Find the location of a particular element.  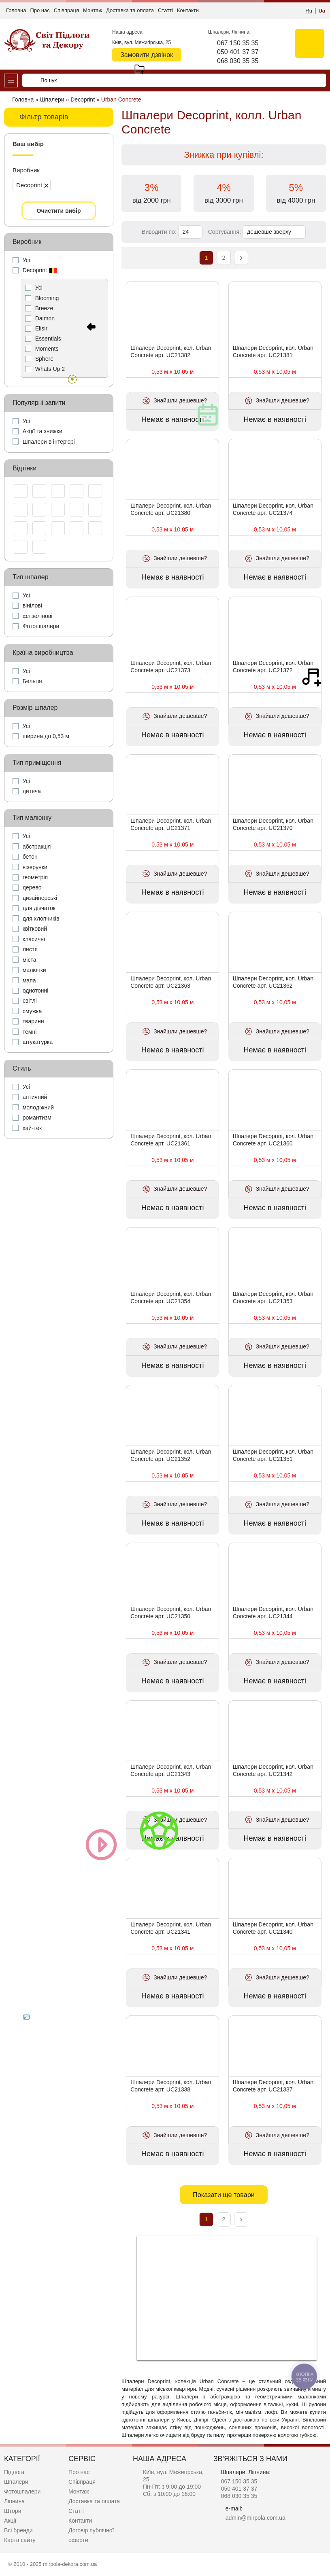

play media or start video is located at coordinates (101, 1845).